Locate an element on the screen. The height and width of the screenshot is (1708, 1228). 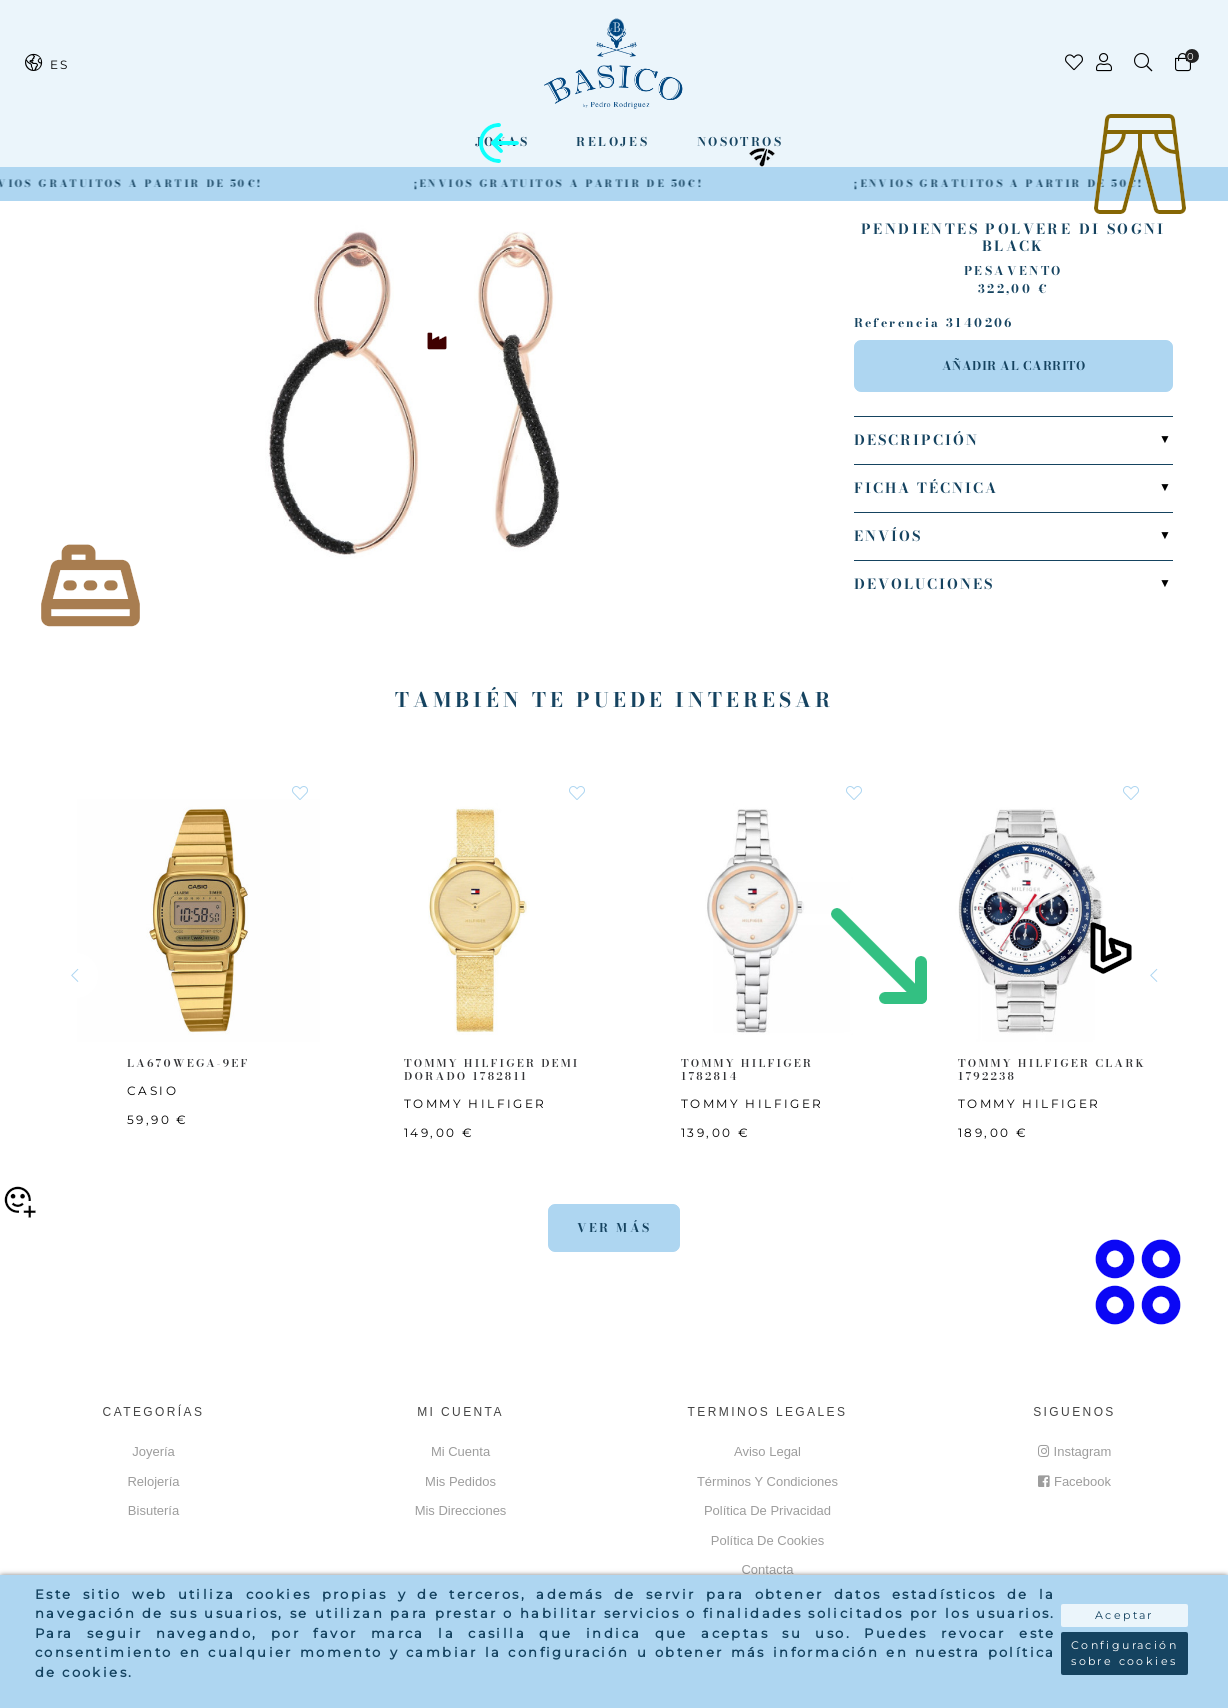
search with microsoft bing is located at coordinates (1111, 948).